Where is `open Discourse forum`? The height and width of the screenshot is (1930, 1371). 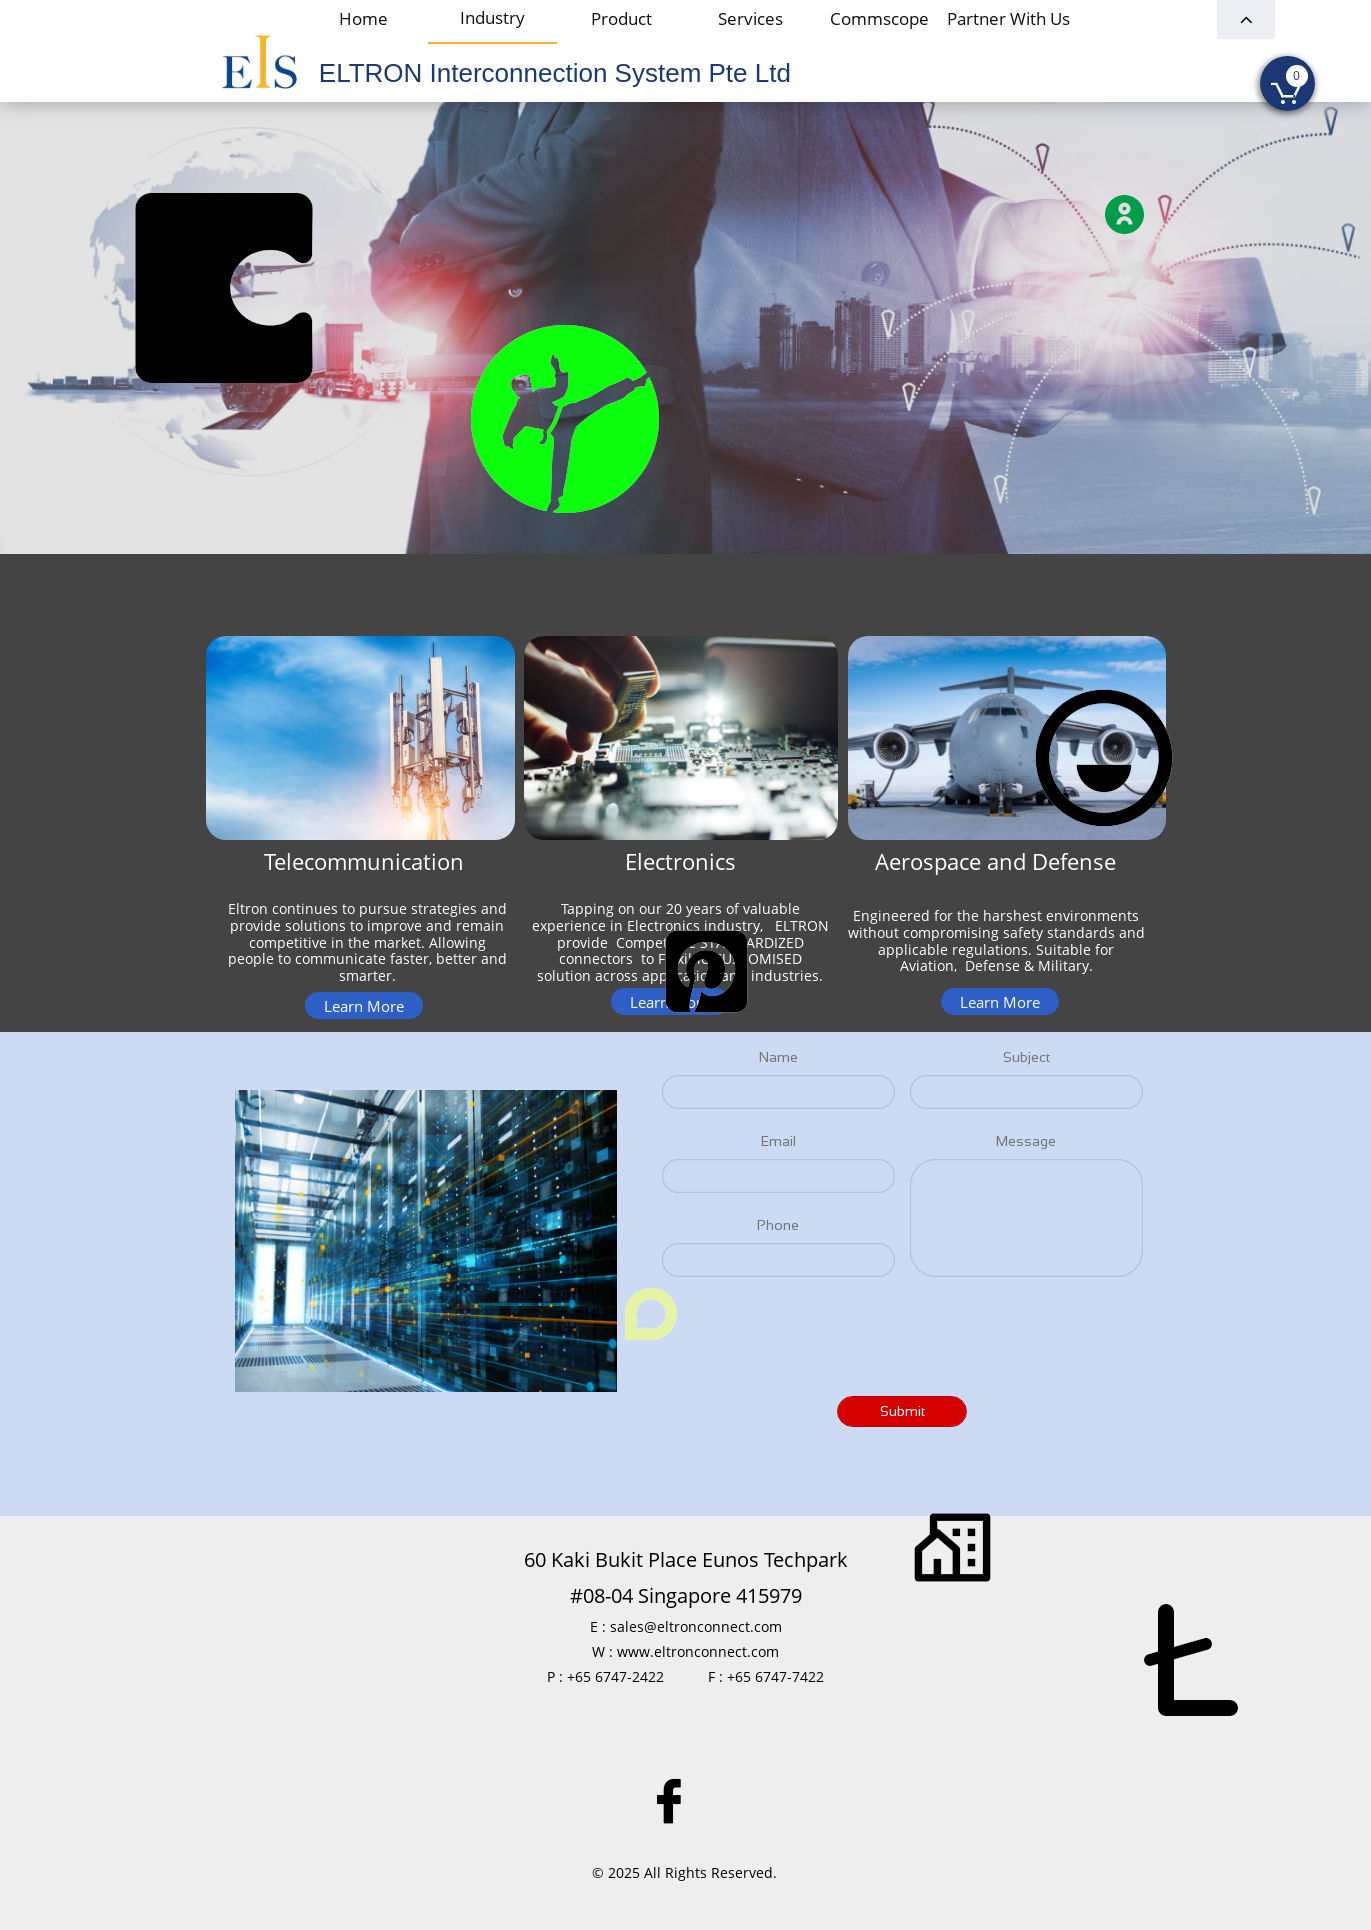
open Discourse forum is located at coordinates (651, 1314).